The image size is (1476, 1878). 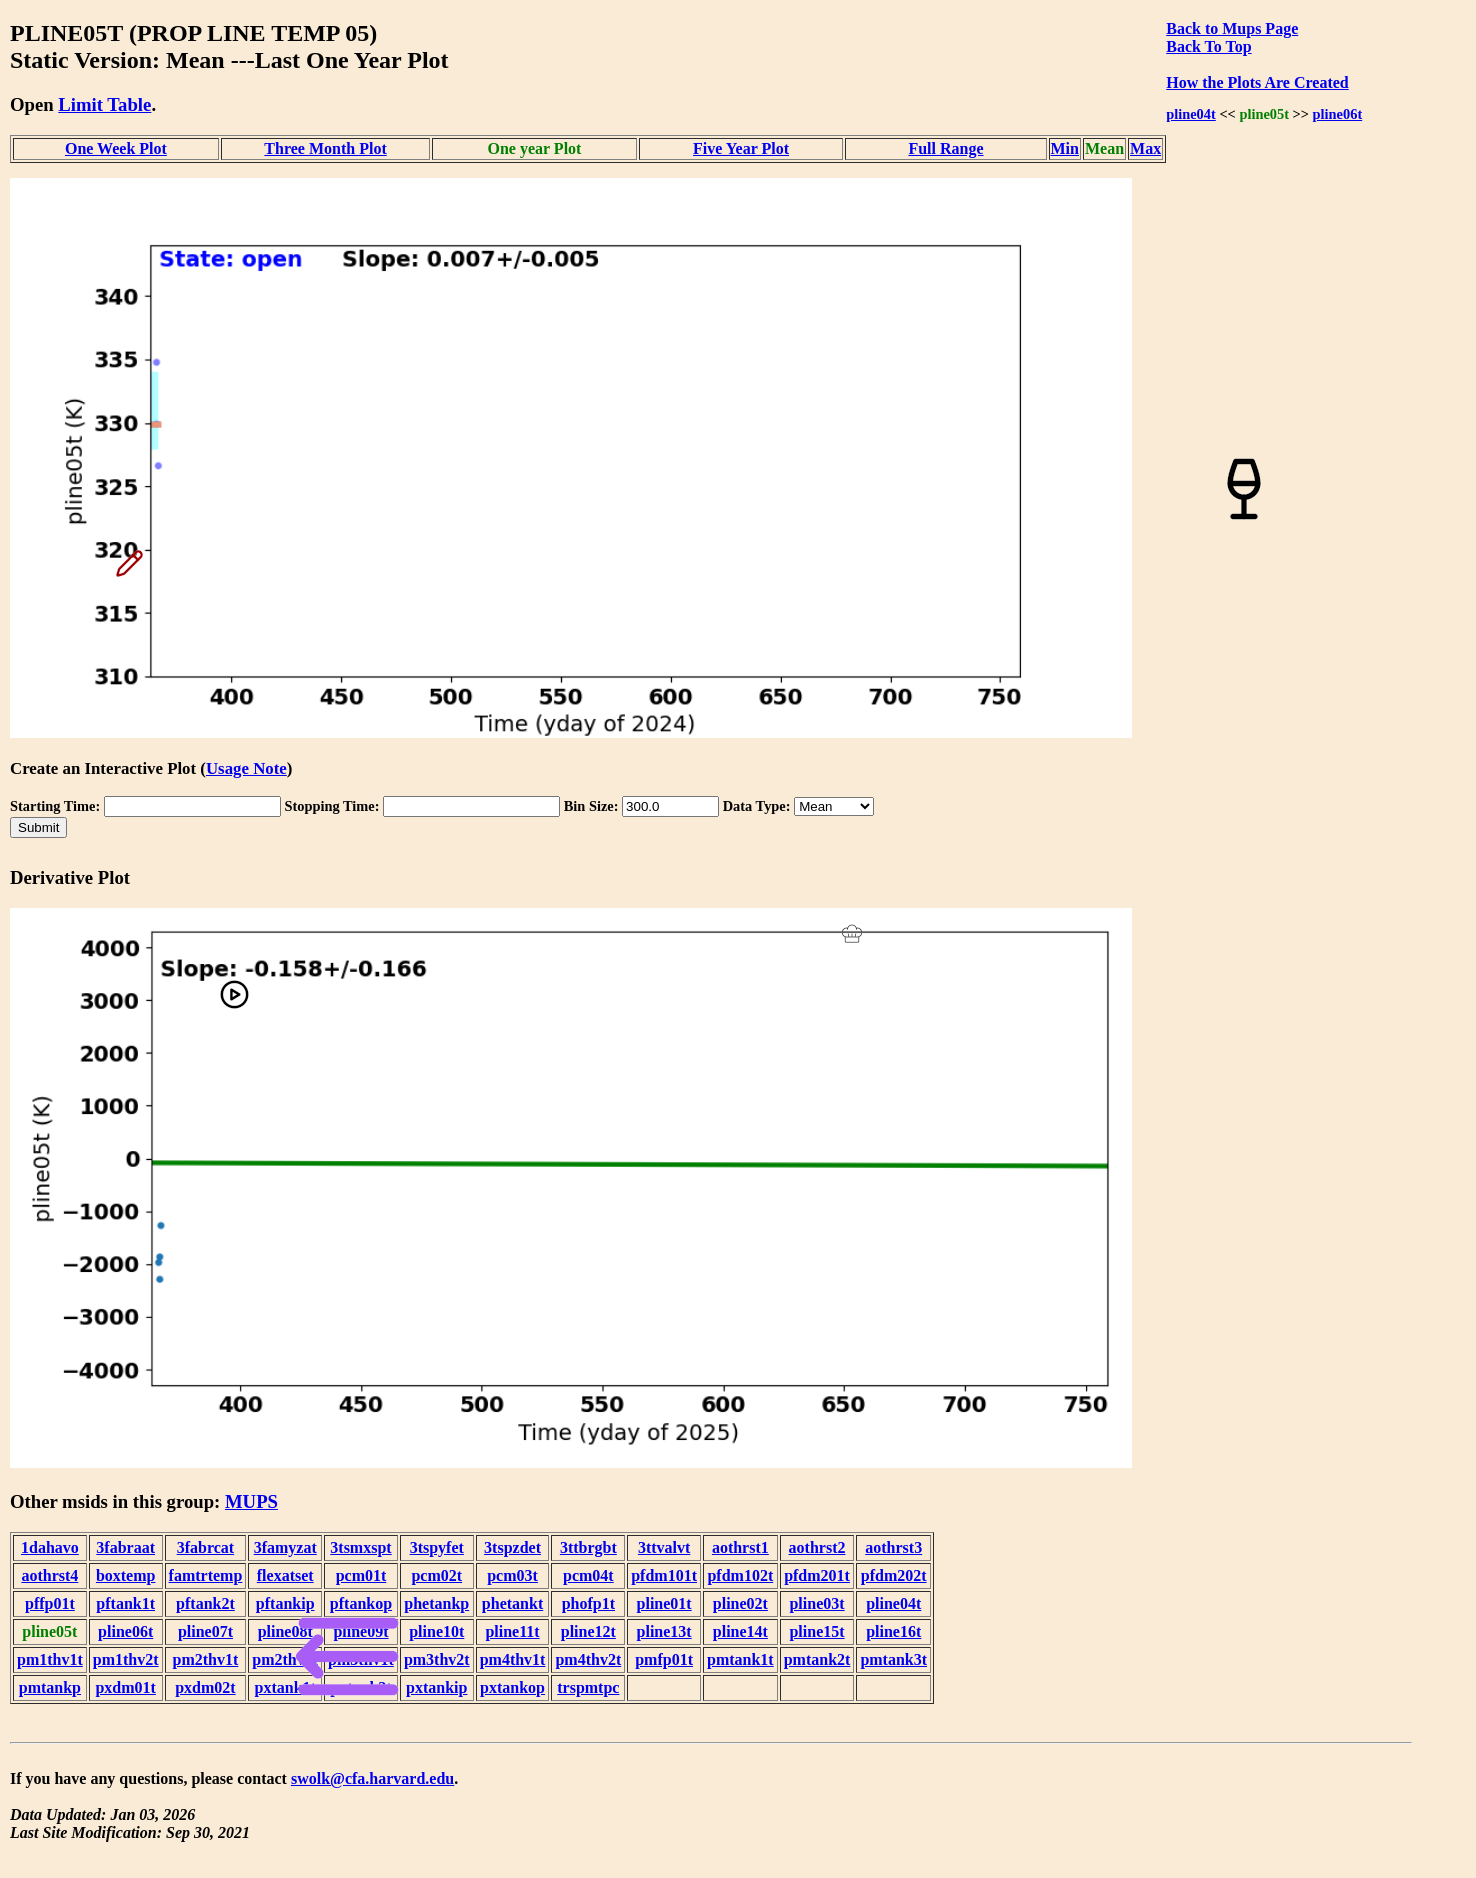 What do you see at coordinates (129, 563) in the screenshot?
I see `edit content or text` at bounding box center [129, 563].